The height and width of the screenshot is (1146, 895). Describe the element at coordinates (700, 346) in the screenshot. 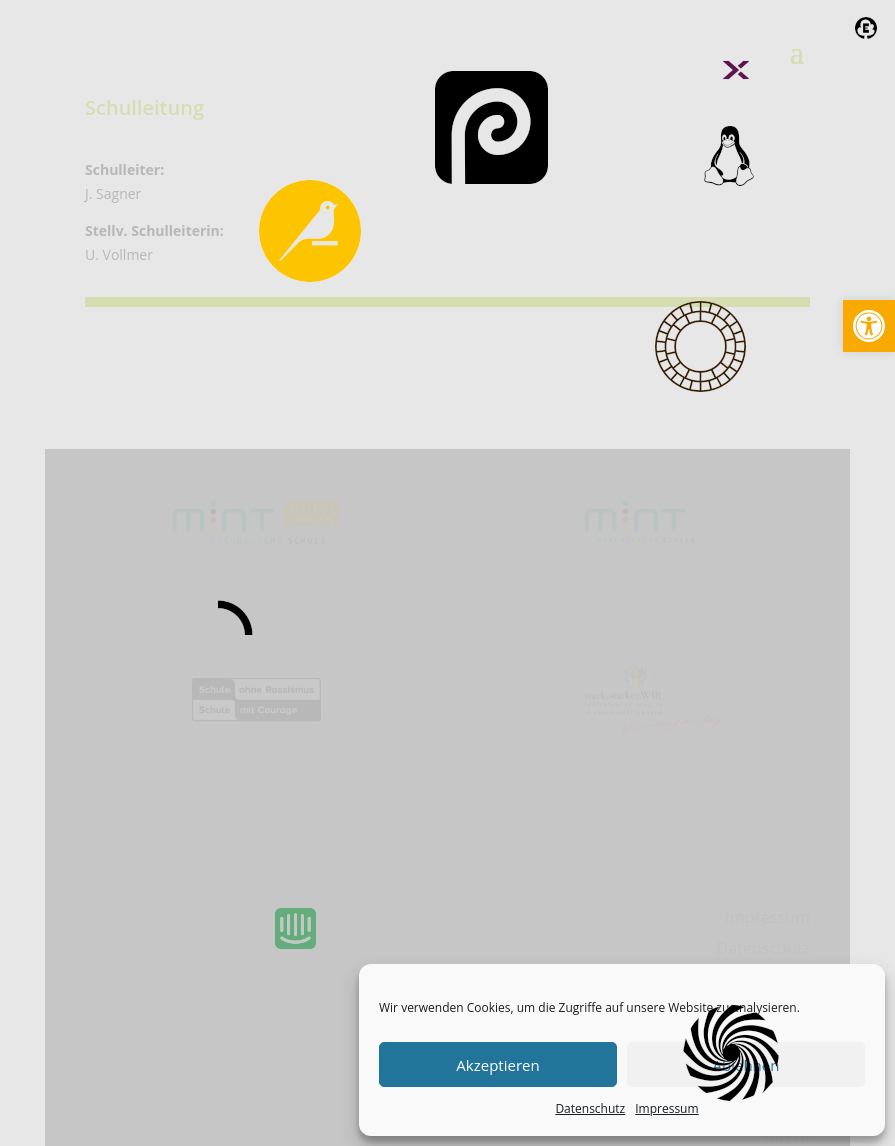

I see `open the VSCO photo editing app` at that location.